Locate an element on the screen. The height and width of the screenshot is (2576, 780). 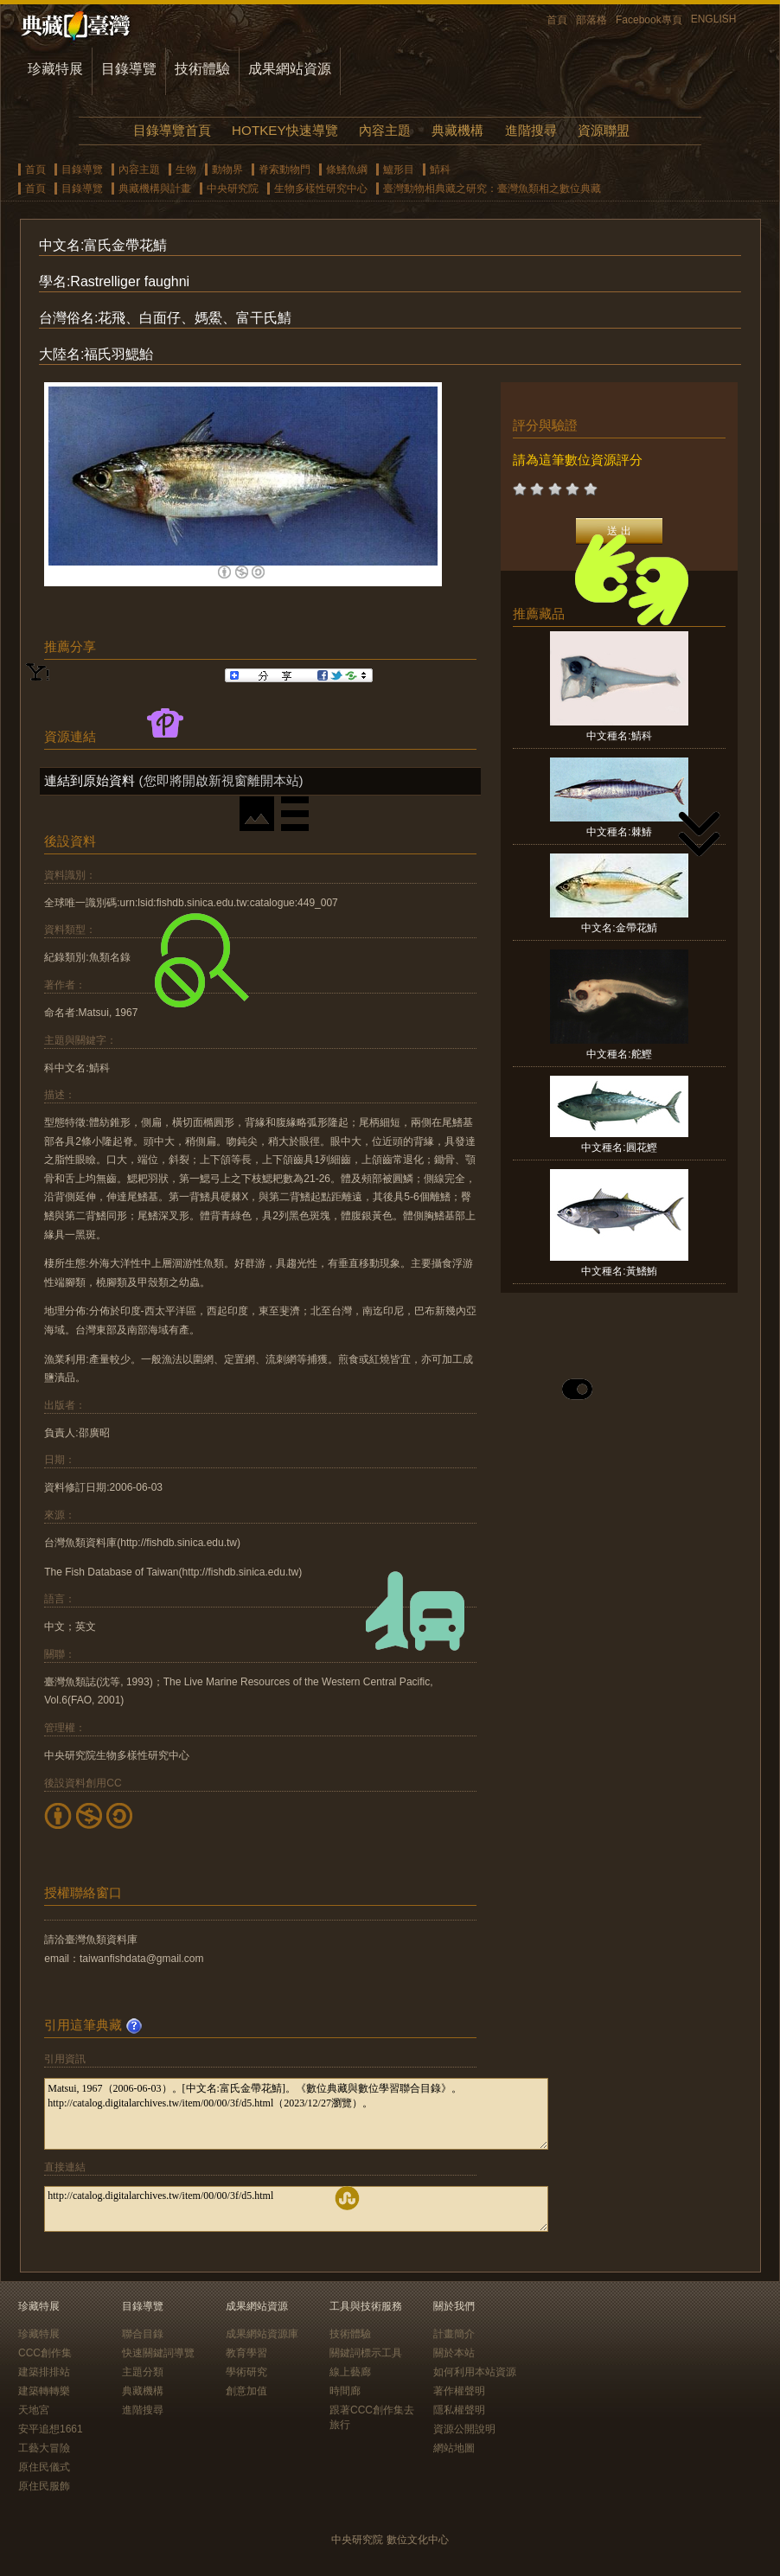
view article or media with thumbnail preview is located at coordinates (274, 814).